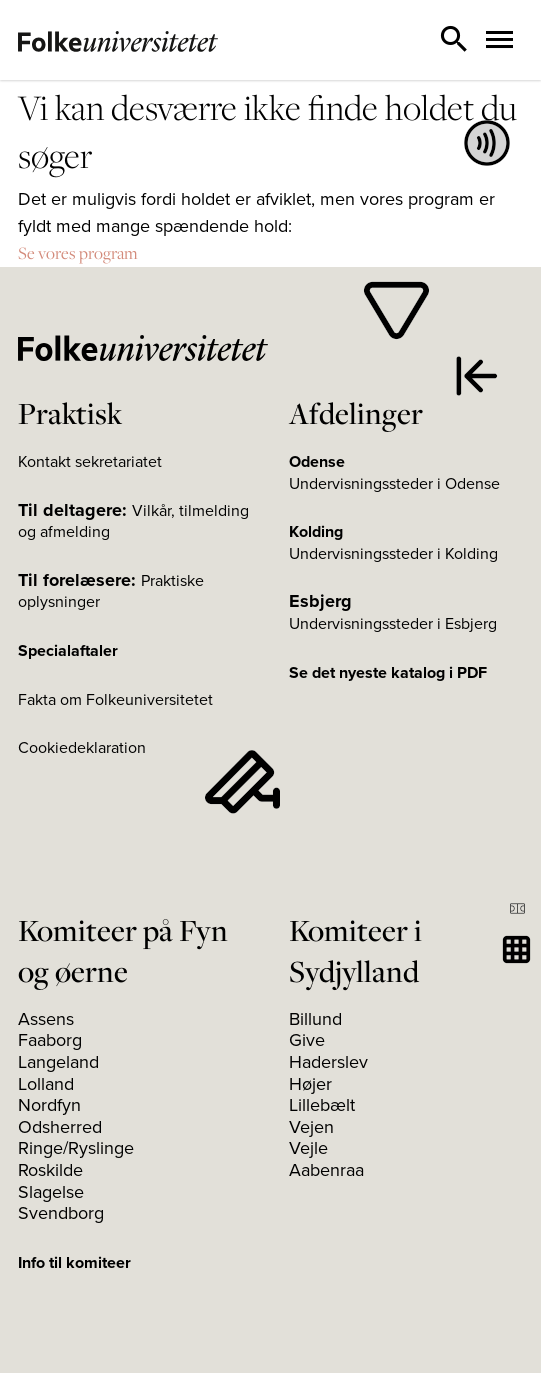  What do you see at coordinates (516, 949) in the screenshot?
I see `view data in grid or table format` at bounding box center [516, 949].